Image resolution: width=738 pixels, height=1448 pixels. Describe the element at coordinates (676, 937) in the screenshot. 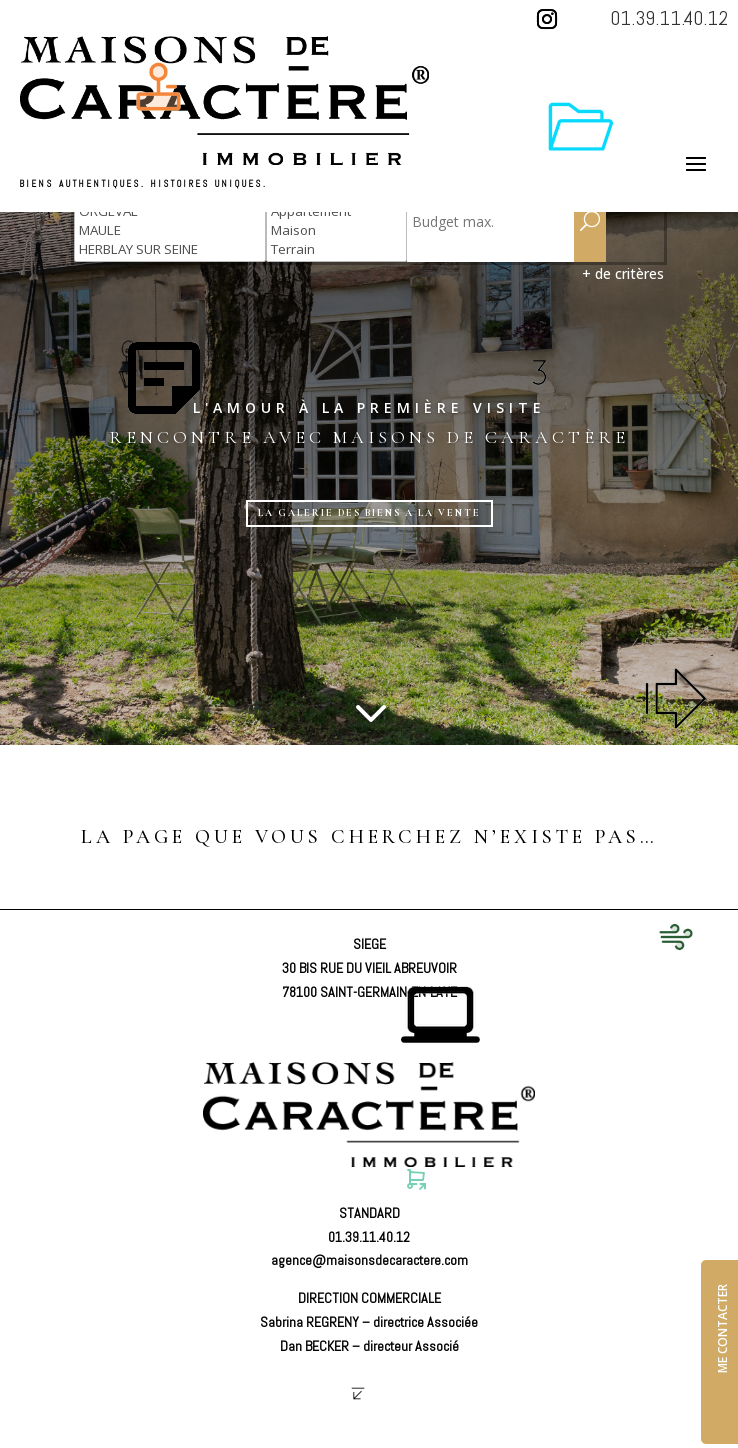

I see `view current wind conditions` at that location.